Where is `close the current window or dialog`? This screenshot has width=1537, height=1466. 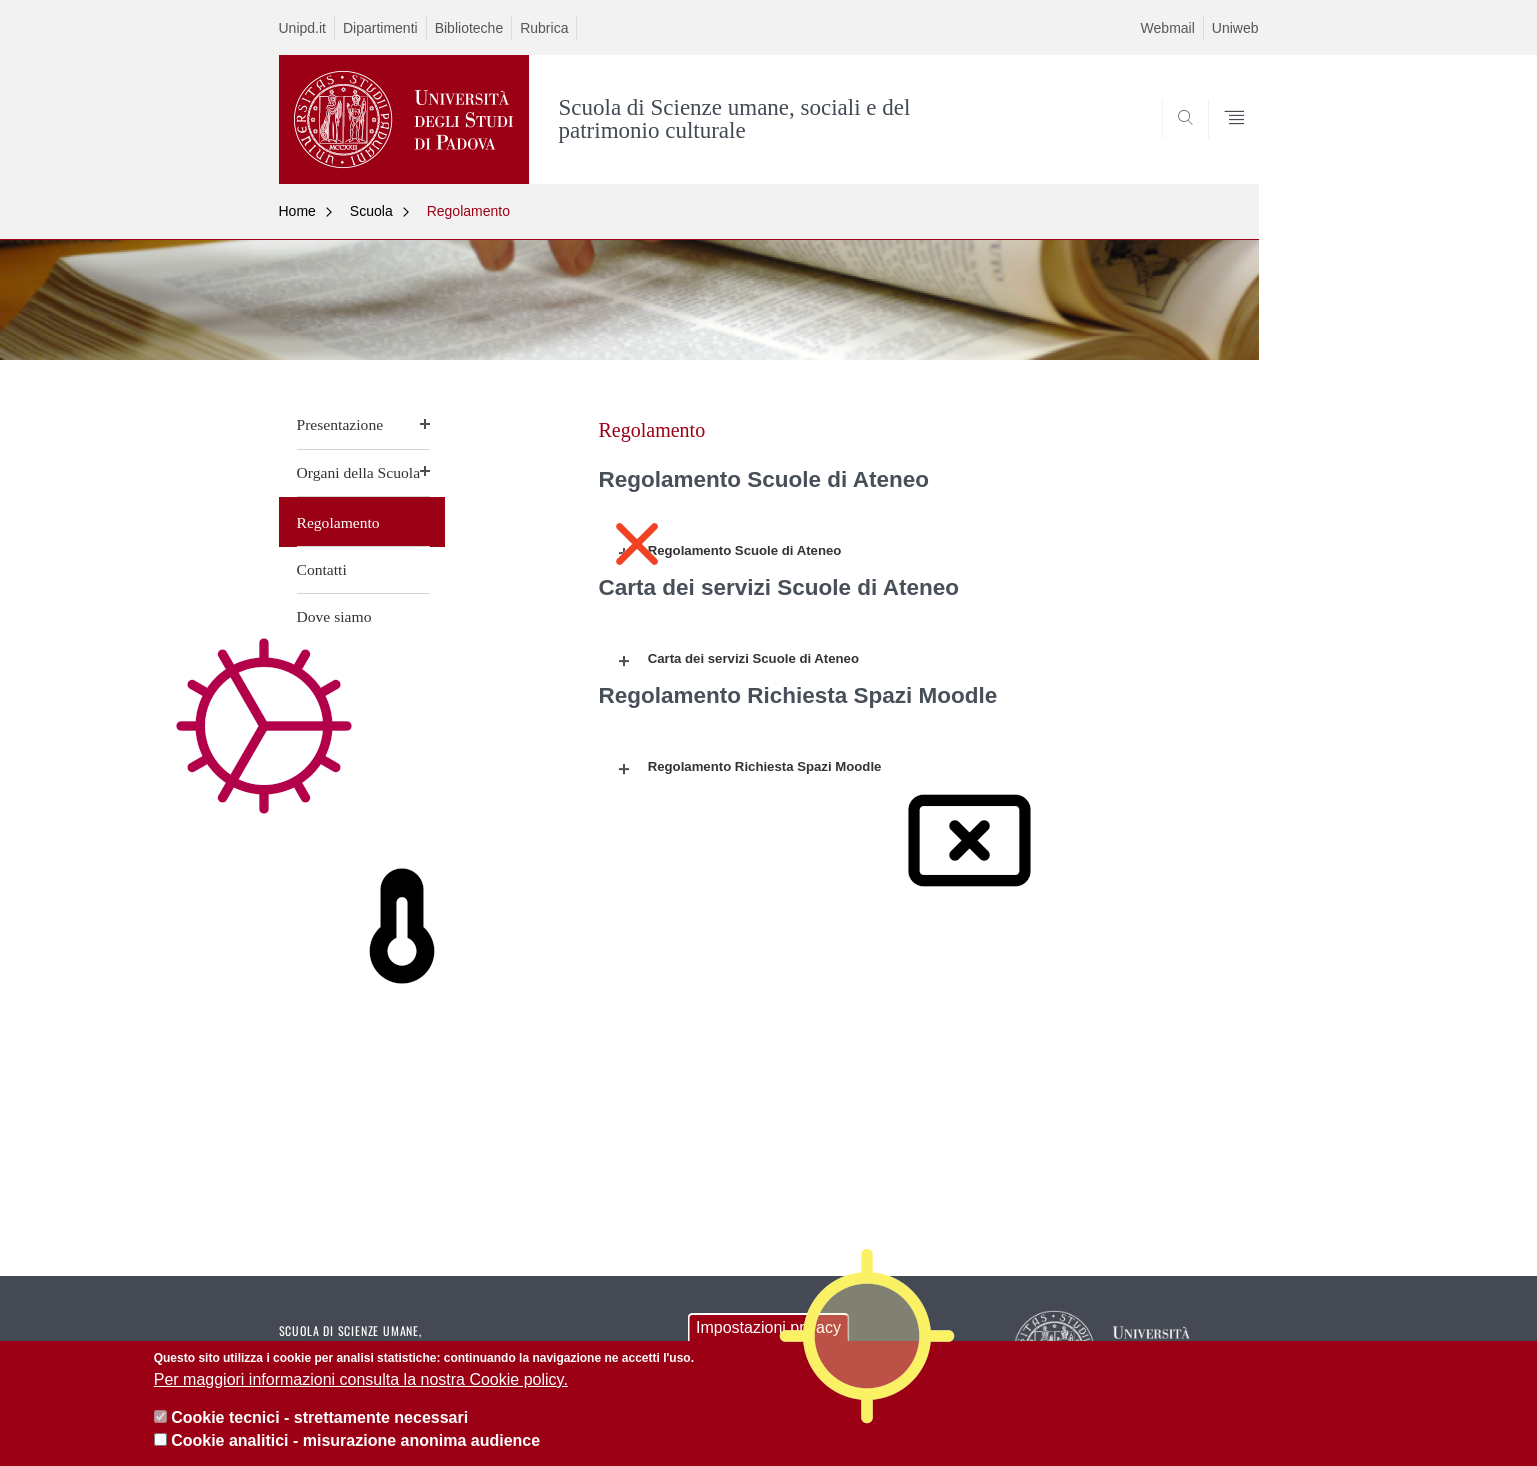 close the current window or dialog is located at coordinates (637, 544).